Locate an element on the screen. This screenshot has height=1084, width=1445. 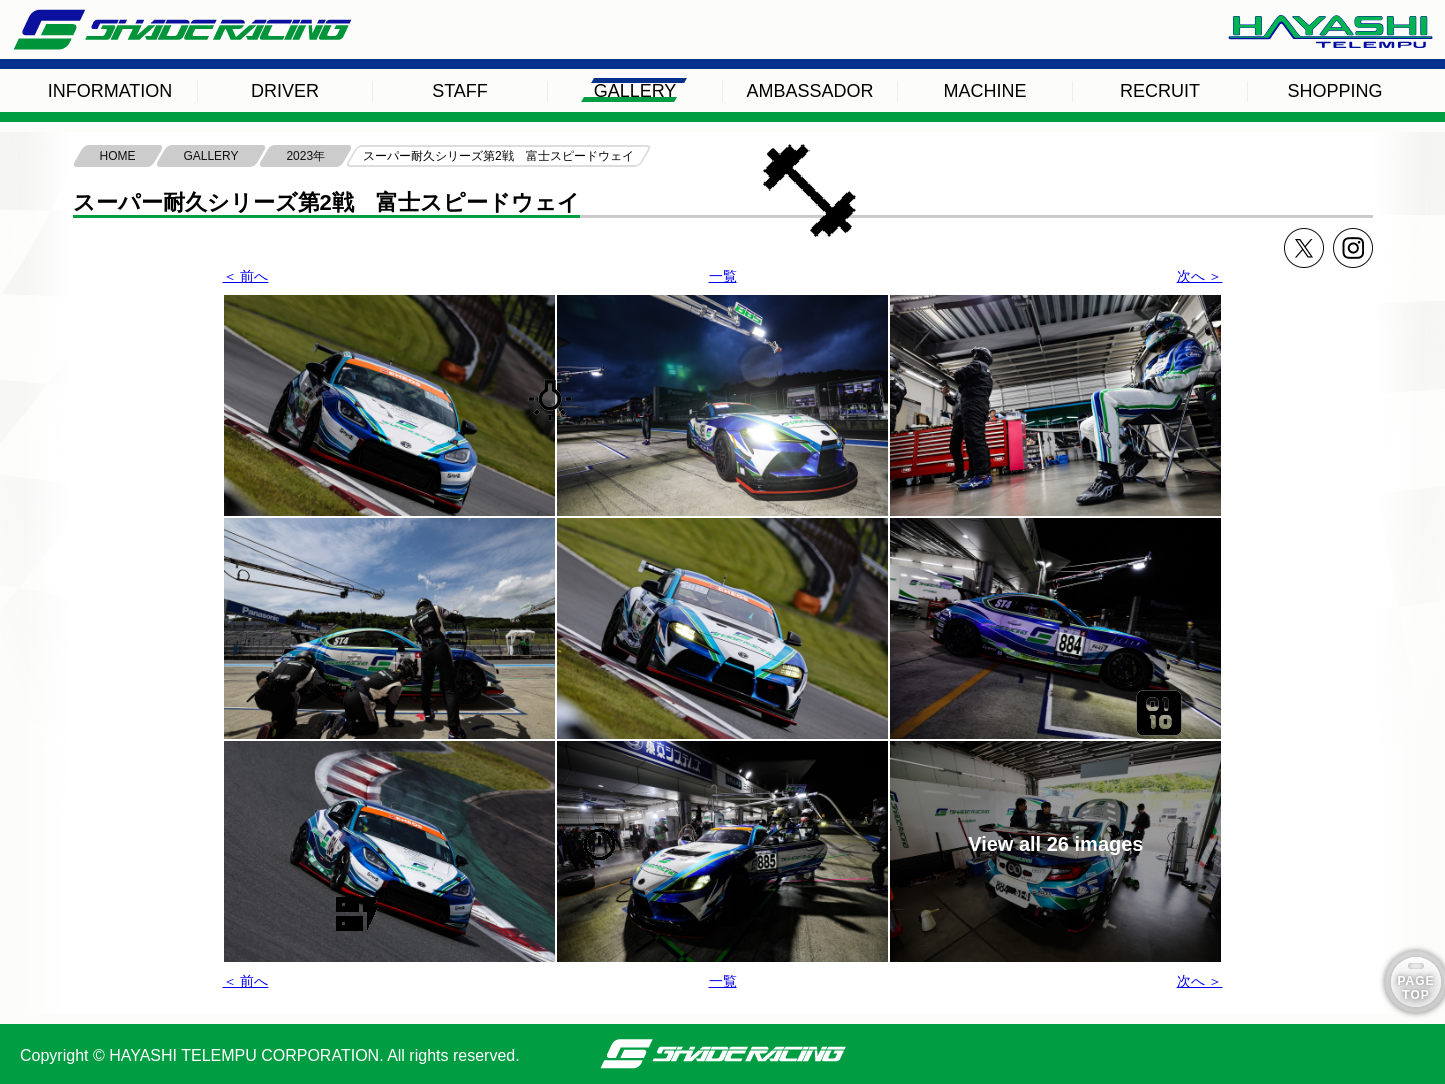
access dynamic form builder is located at coordinates (357, 914).